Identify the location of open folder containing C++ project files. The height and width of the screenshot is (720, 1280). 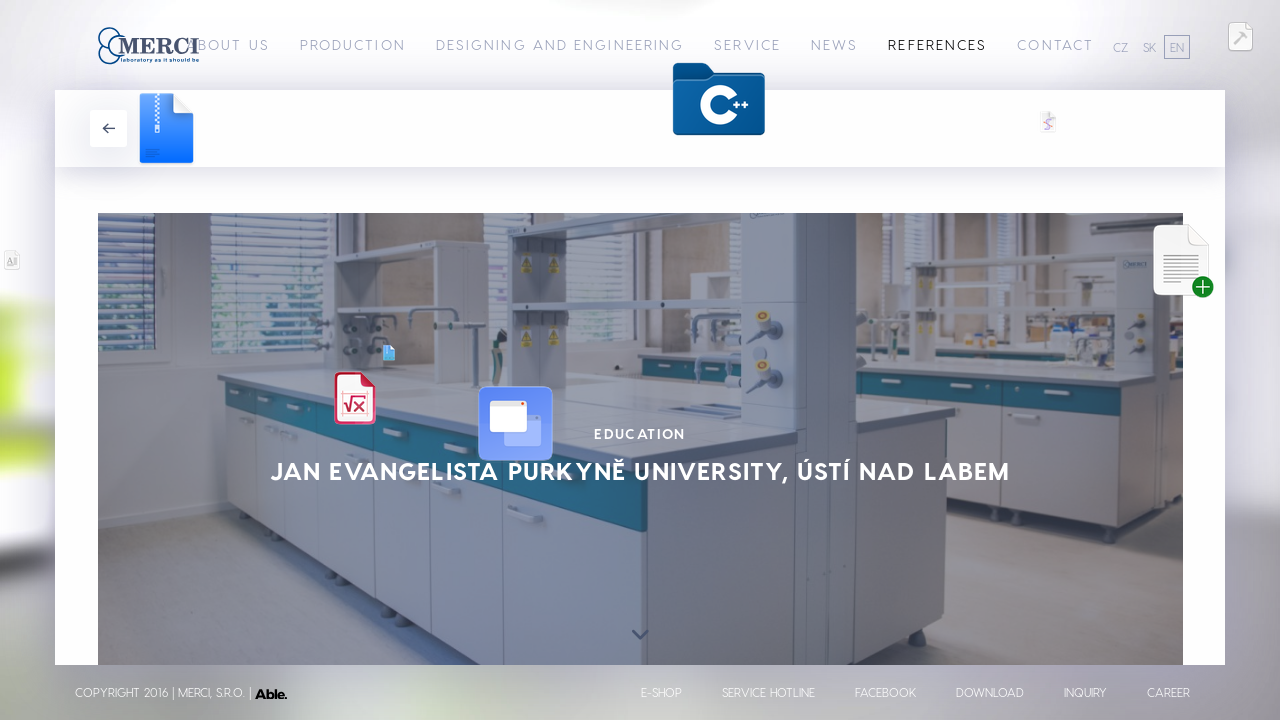
(718, 101).